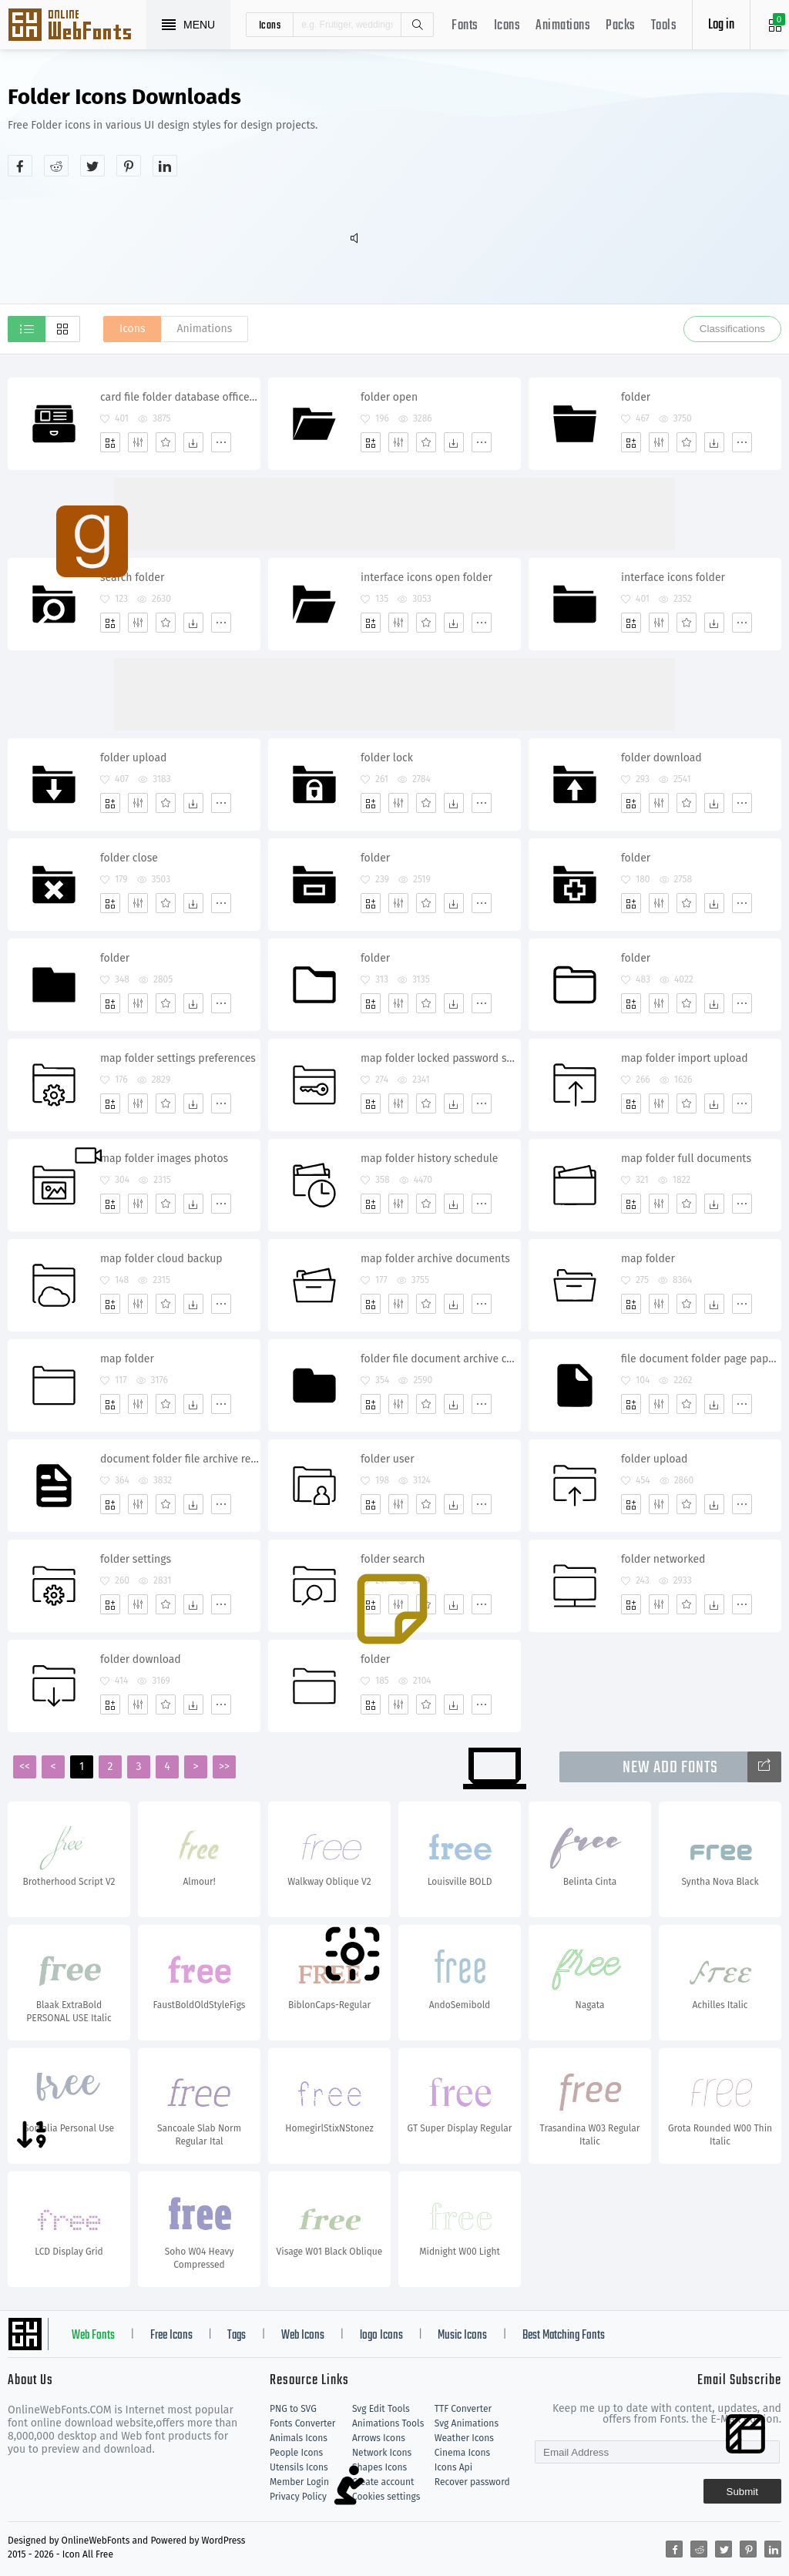 The width and height of the screenshot is (789, 2576). I want to click on start a video call, so click(87, 1155).